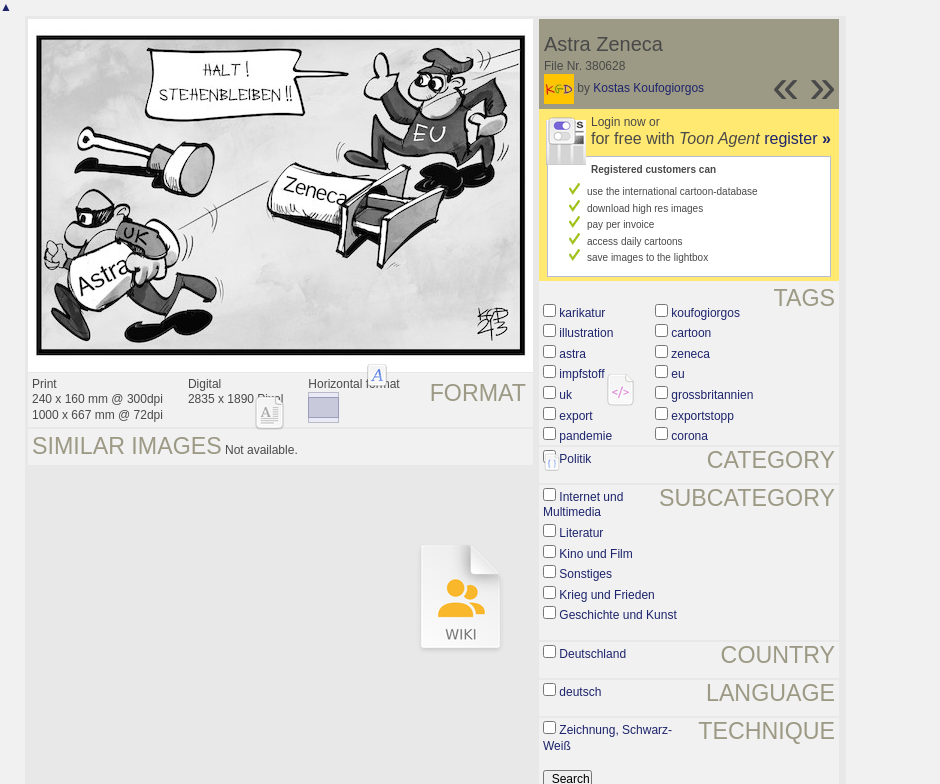 The image size is (940, 784). Describe the element at coordinates (460, 598) in the screenshot. I see `wiki document file type` at that location.